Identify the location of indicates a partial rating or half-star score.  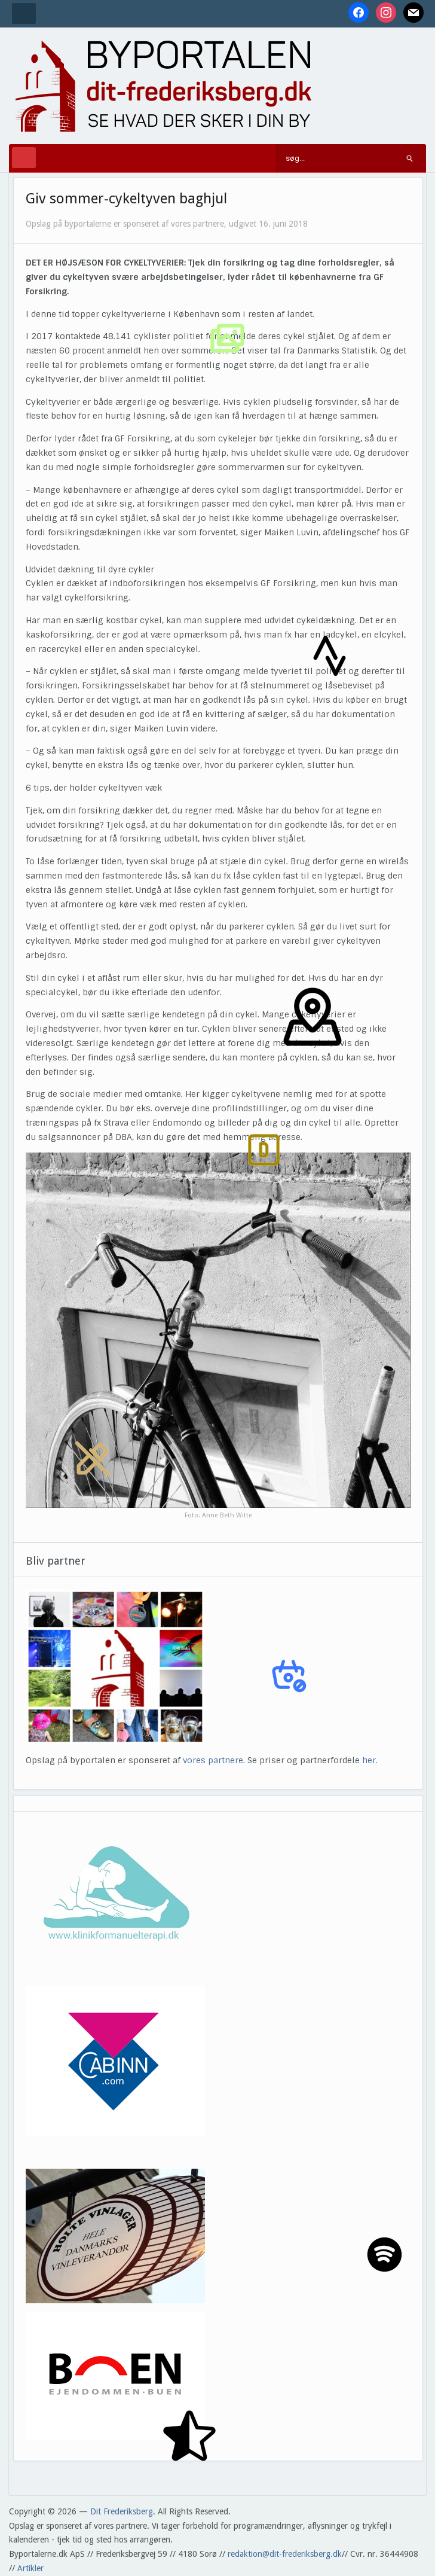
(189, 2437).